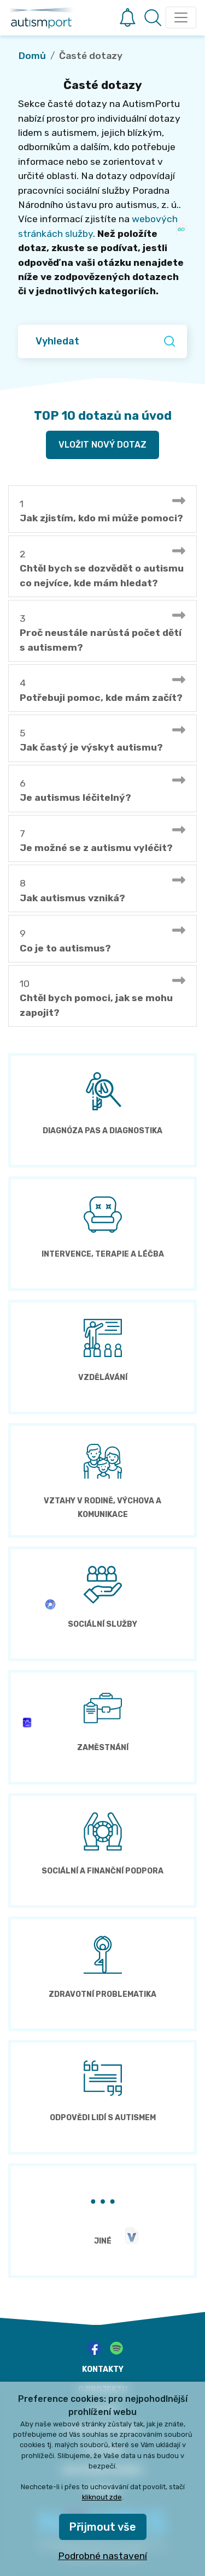 The height and width of the screenshot is (2576, 205). What do you see at coordinates (27, 1722) in the screenshot?
I see `open a VirtualBox virtual hard disk file` at bounding box center [27, 1722].